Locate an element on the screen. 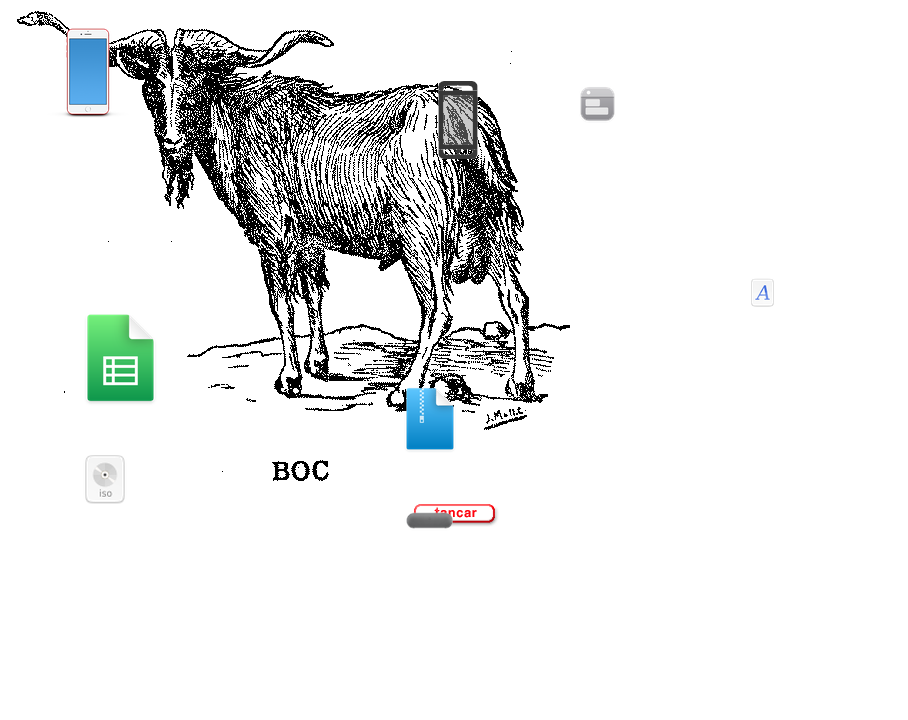 The height and width of the screenshot is (720, 908). access window tiling and layout settings is located at coordinates (597, 104).